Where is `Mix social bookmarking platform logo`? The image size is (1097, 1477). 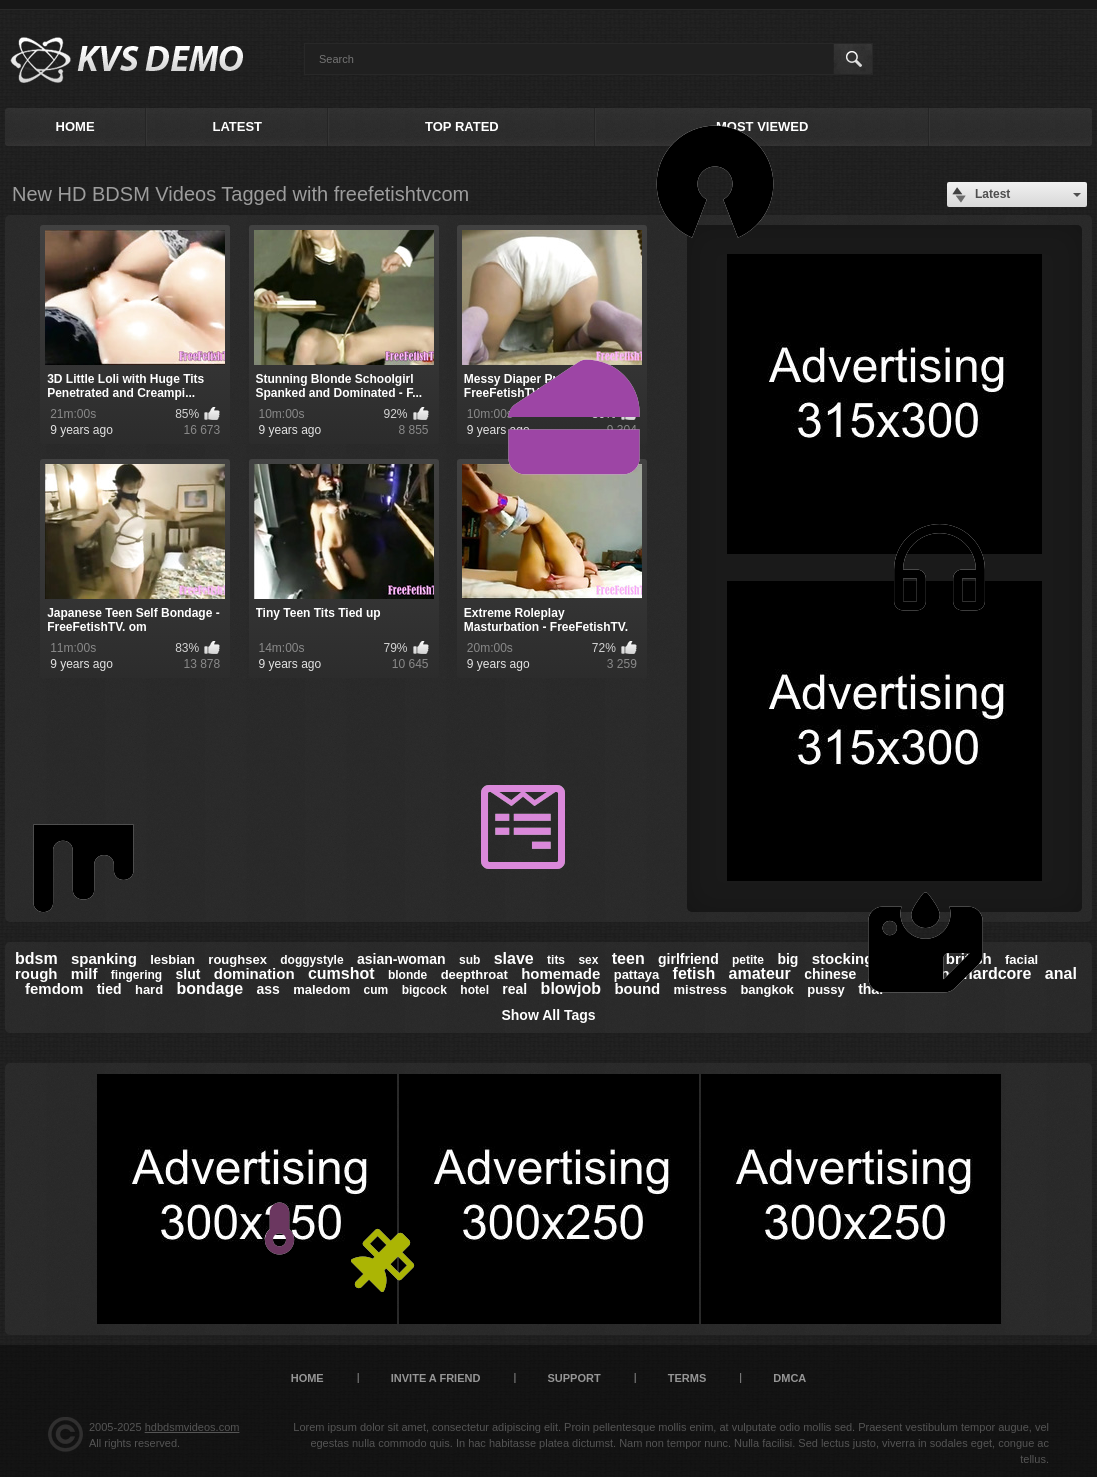 Mix social bookmarking platform logo is located at coordinates (83, 867).